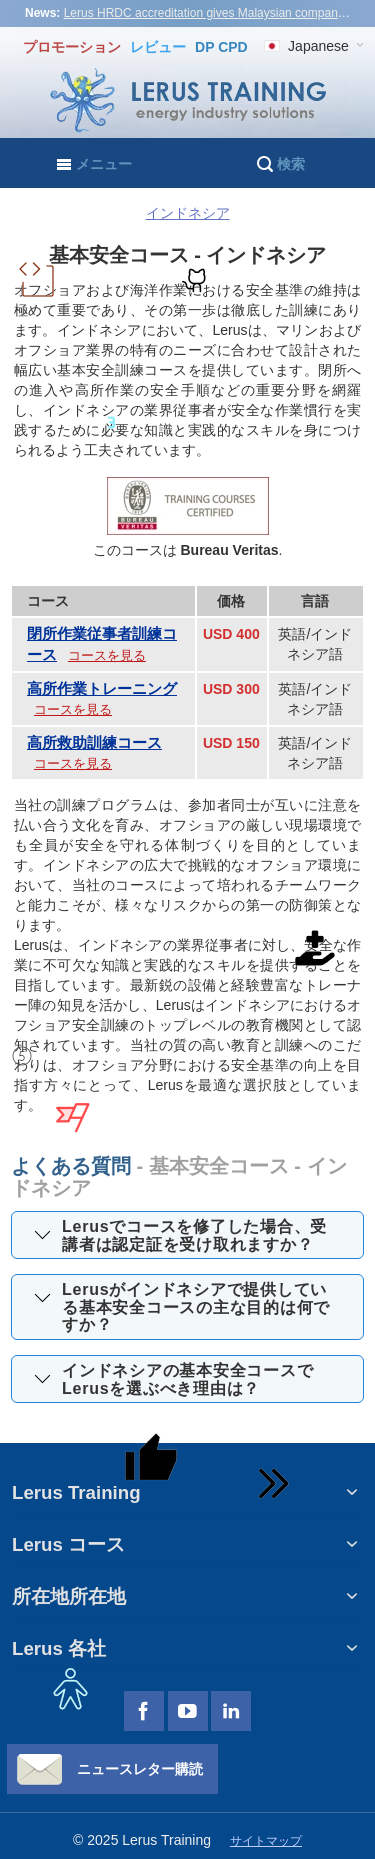  What do you see at coordinates (70, 1689) in the screenshot?
I see `view your profile` at bounding box center [70, 1689].